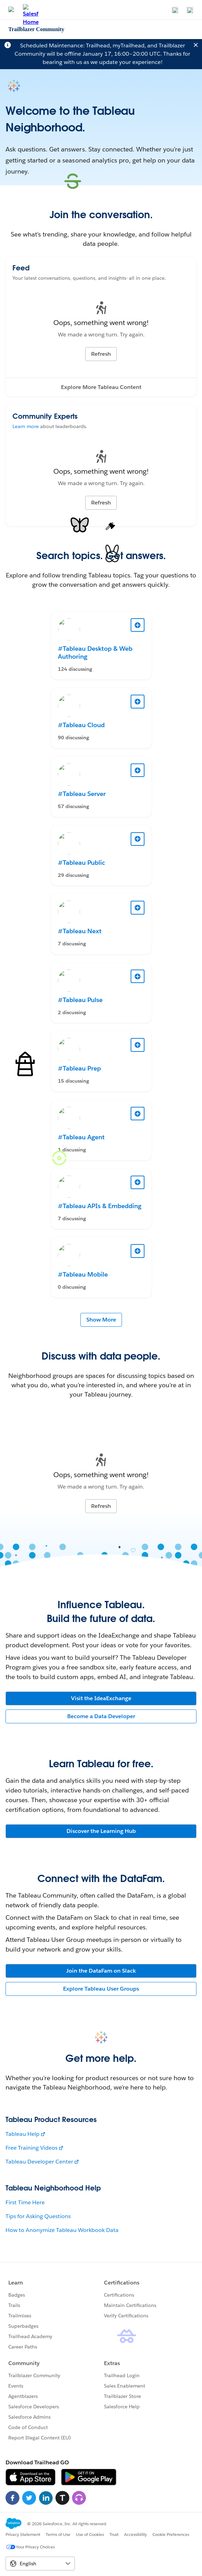 The image size is (202, 2576). What do you see at coordinates (25, 1065) in the screenshot?
I see `access website accessibility or performance insights` at bounding box center [25, 1065].